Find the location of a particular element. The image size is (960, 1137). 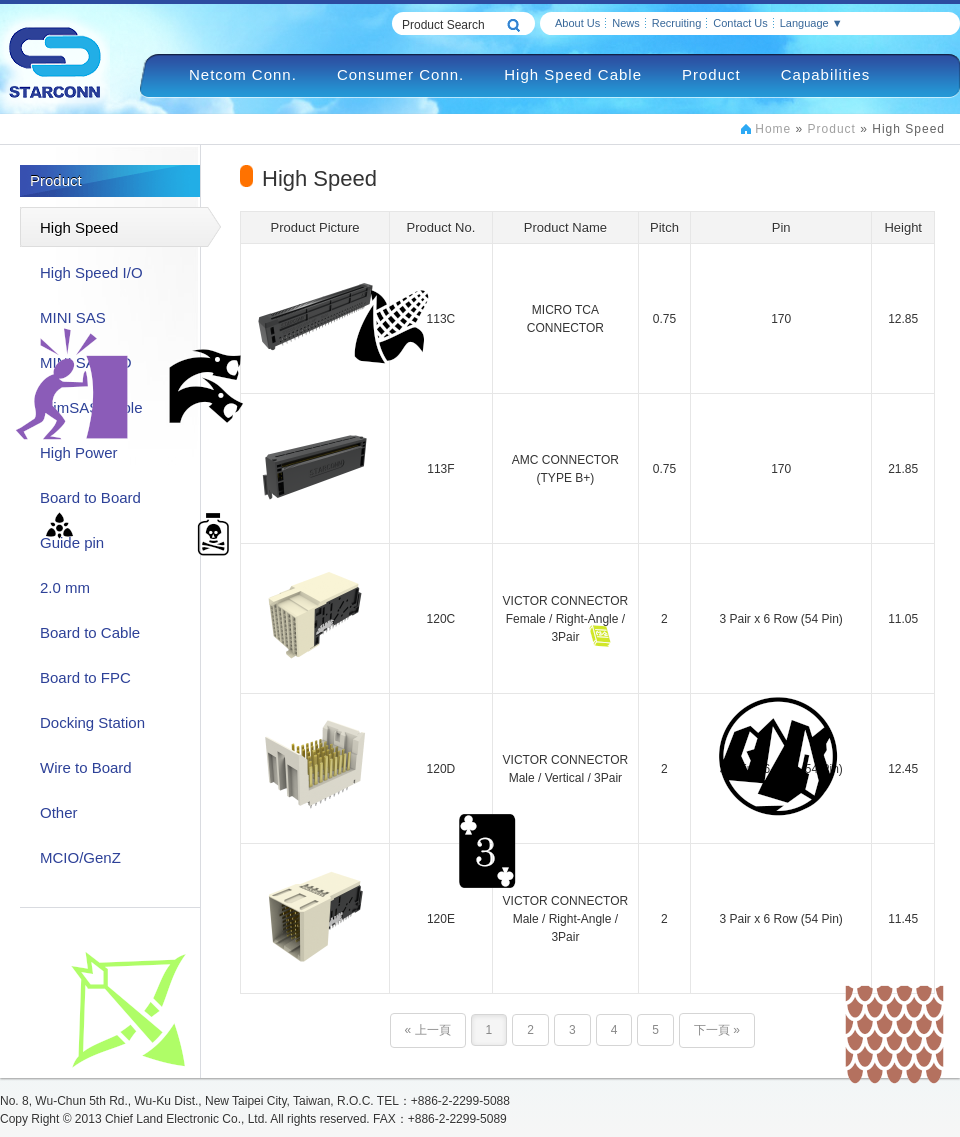

view your library or book collection is located at coordinates (600, 636).